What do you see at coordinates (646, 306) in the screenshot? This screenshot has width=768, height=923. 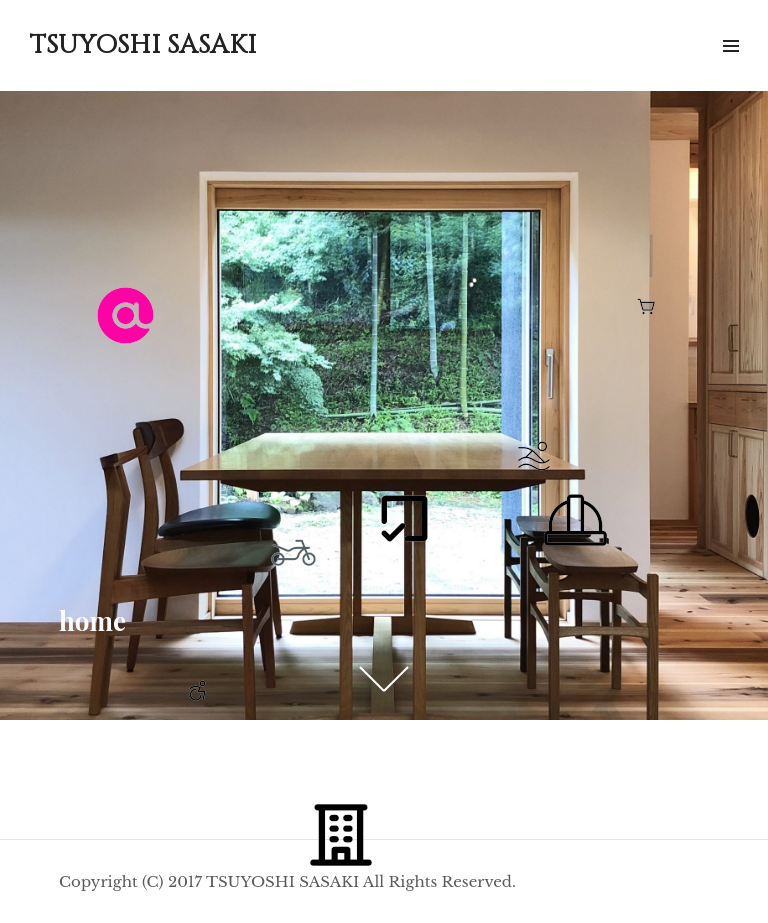 I see `view your shopping cart` at bounding box center [646, 306].